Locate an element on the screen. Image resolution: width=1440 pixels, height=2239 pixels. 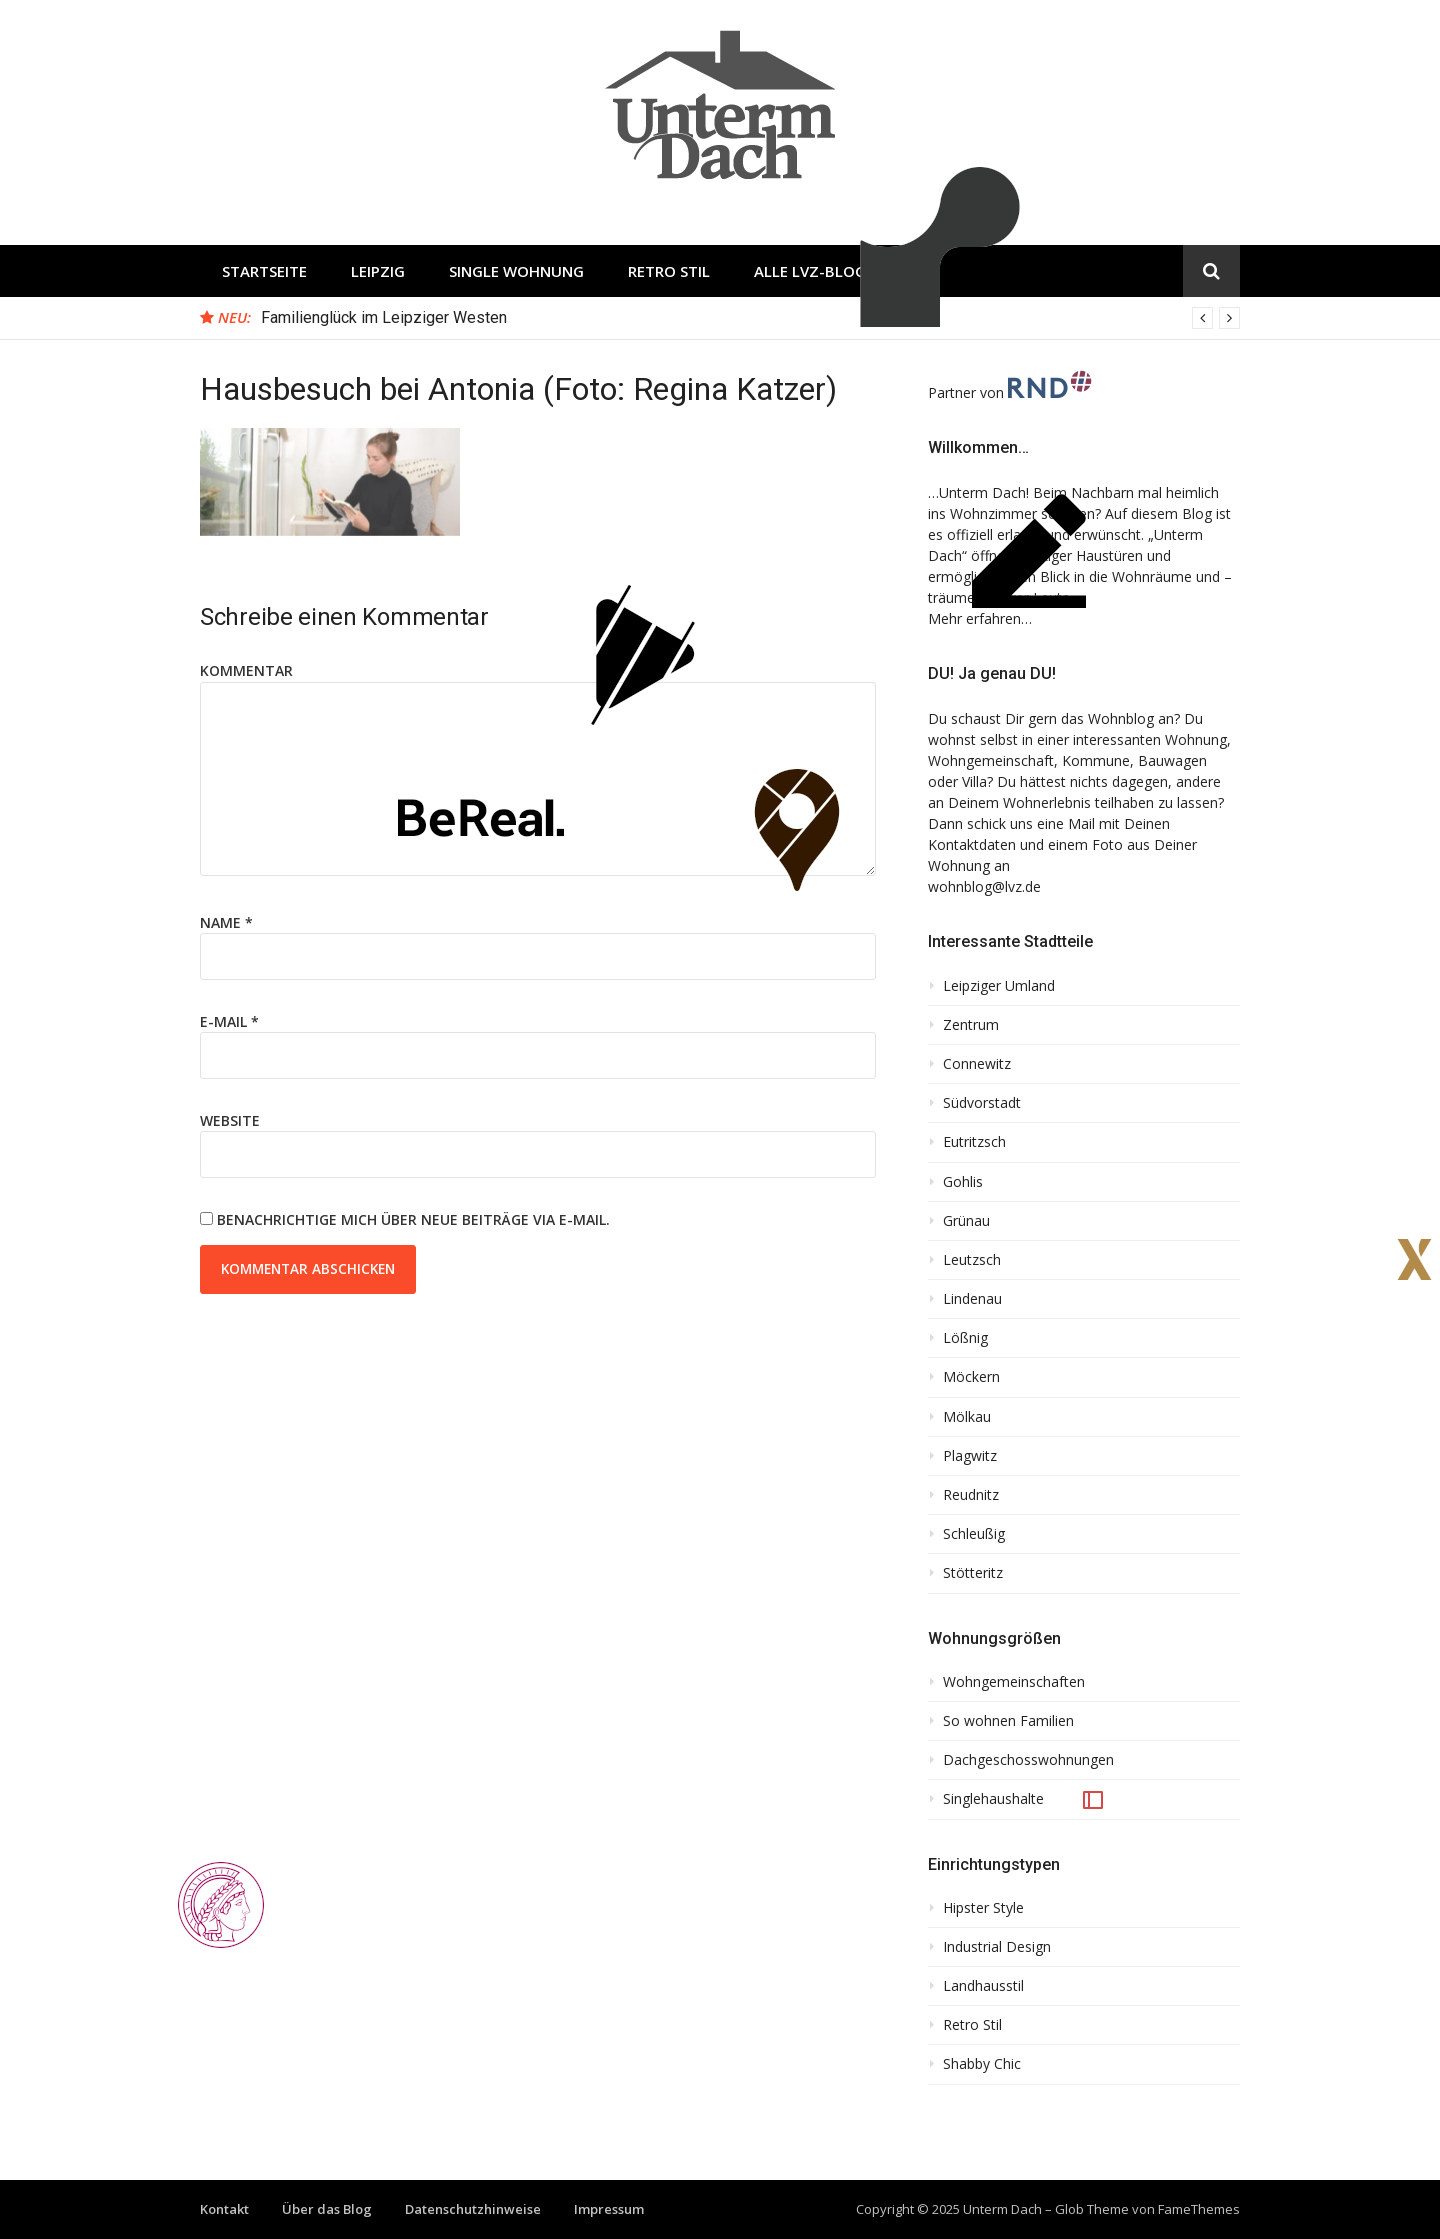
open Google Maps is located at coordinates (797, 830).